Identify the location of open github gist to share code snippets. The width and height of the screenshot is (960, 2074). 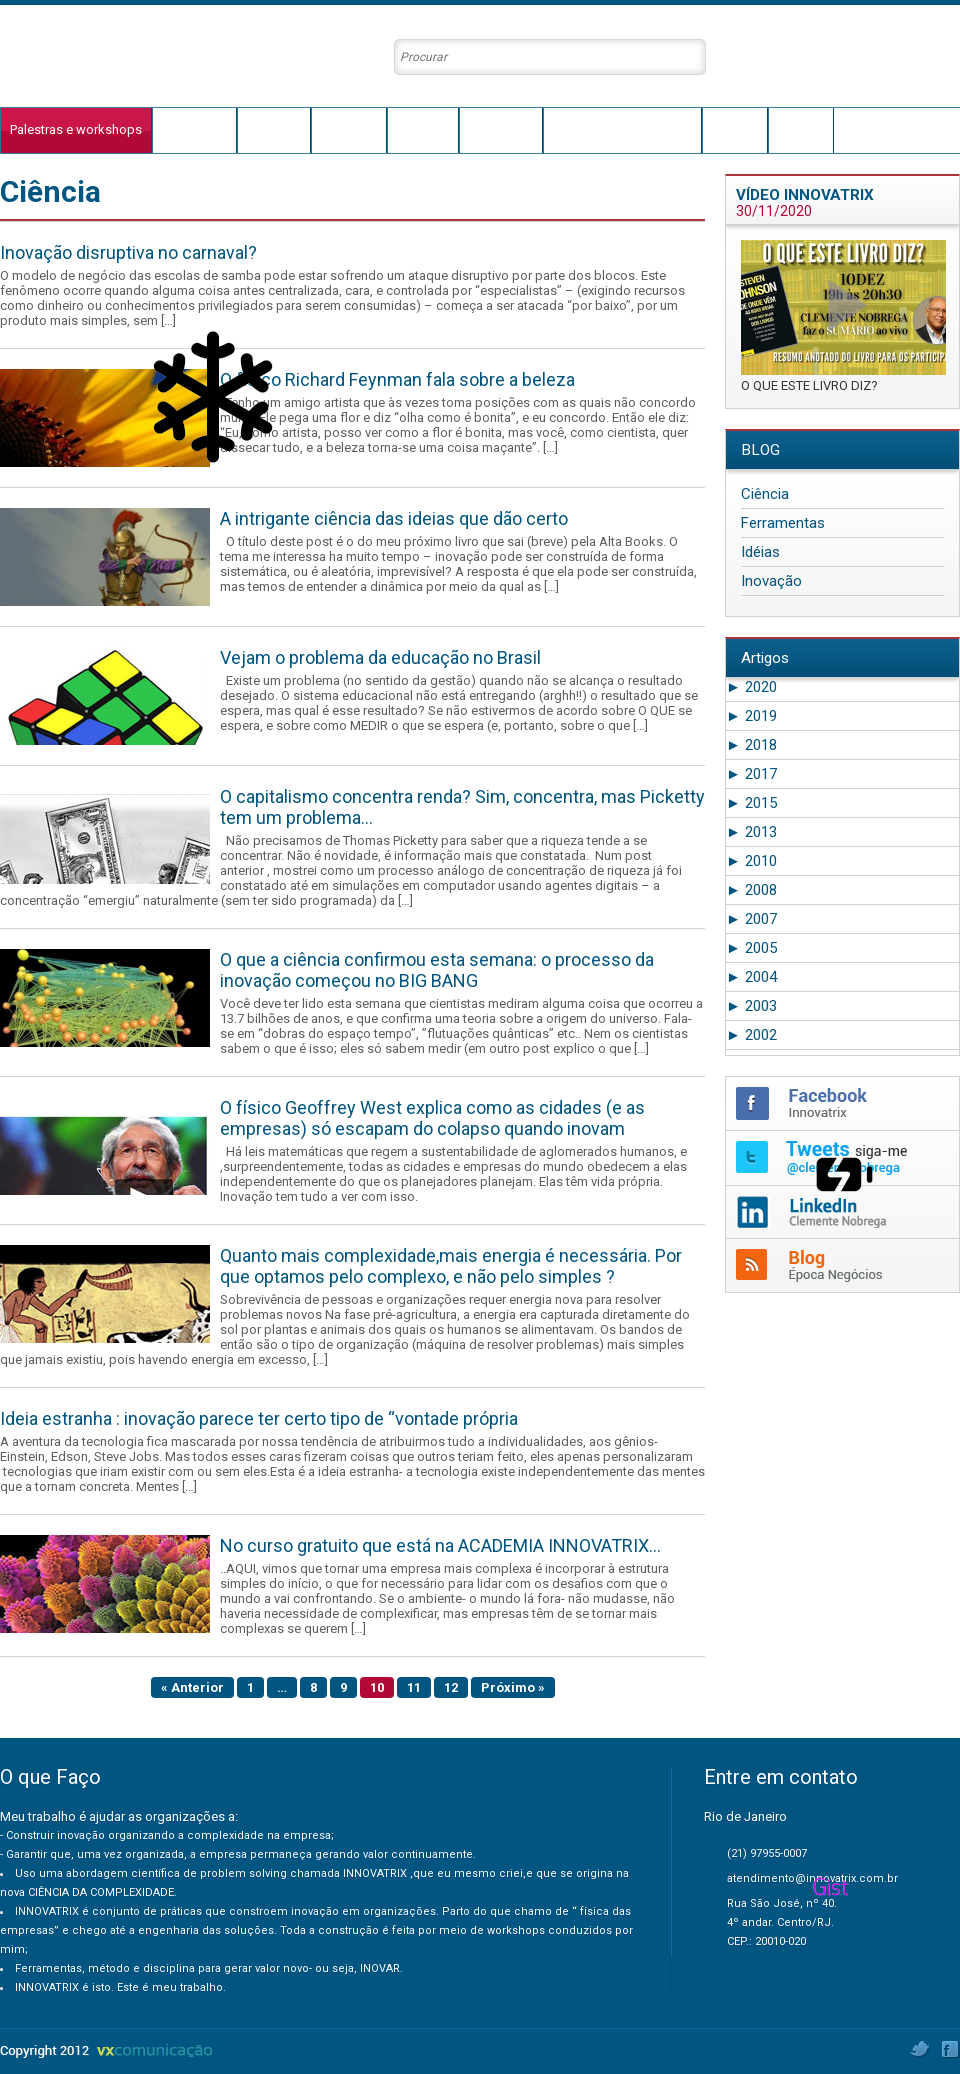
(831, 1886).